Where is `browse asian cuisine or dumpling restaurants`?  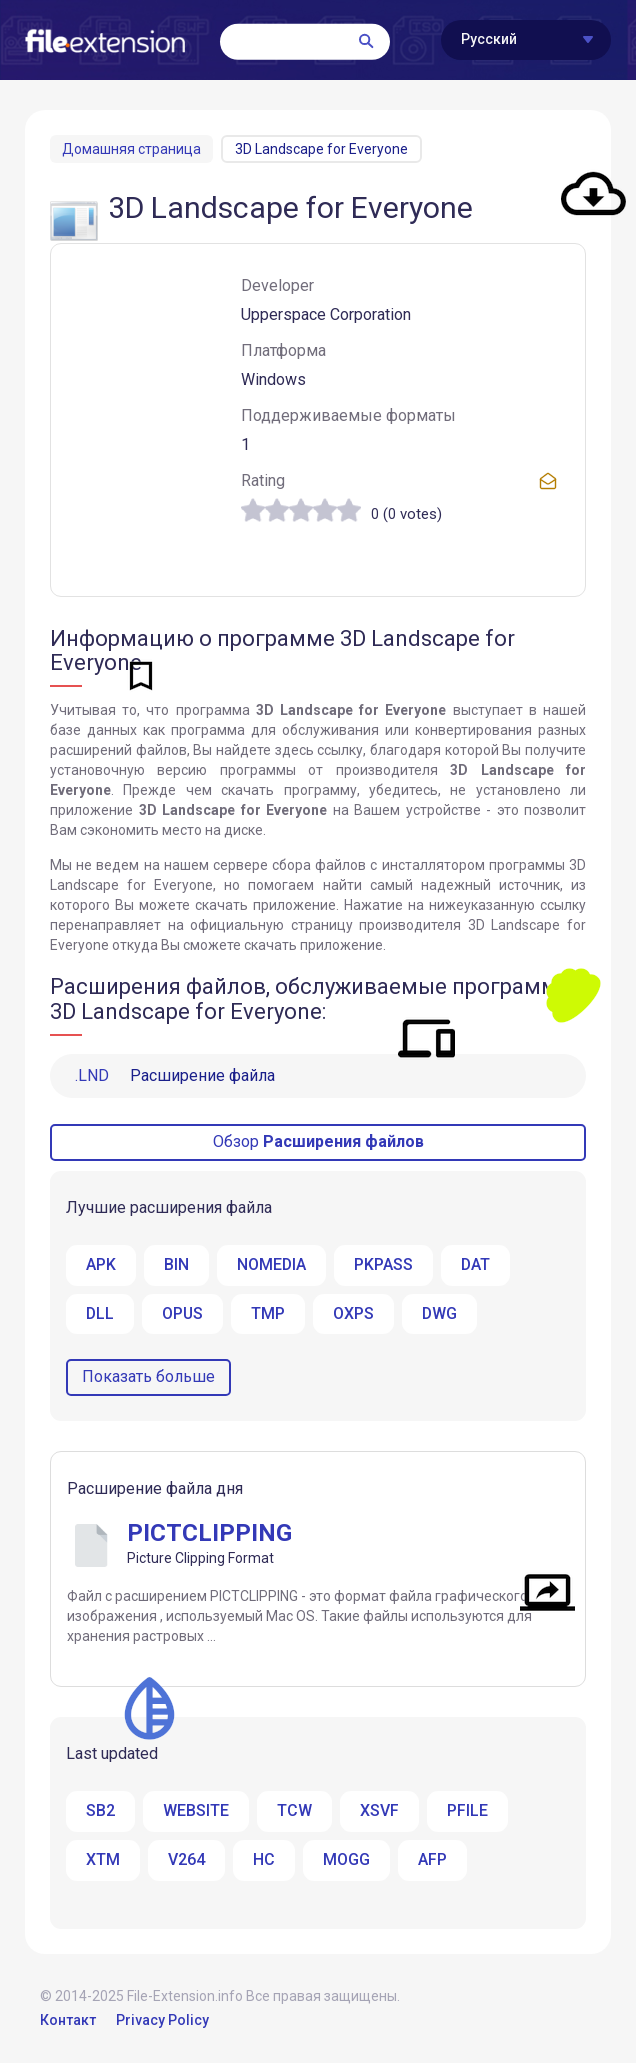 browse asian cuisine or dumpling restaurants is located at coordinates (573, 995).